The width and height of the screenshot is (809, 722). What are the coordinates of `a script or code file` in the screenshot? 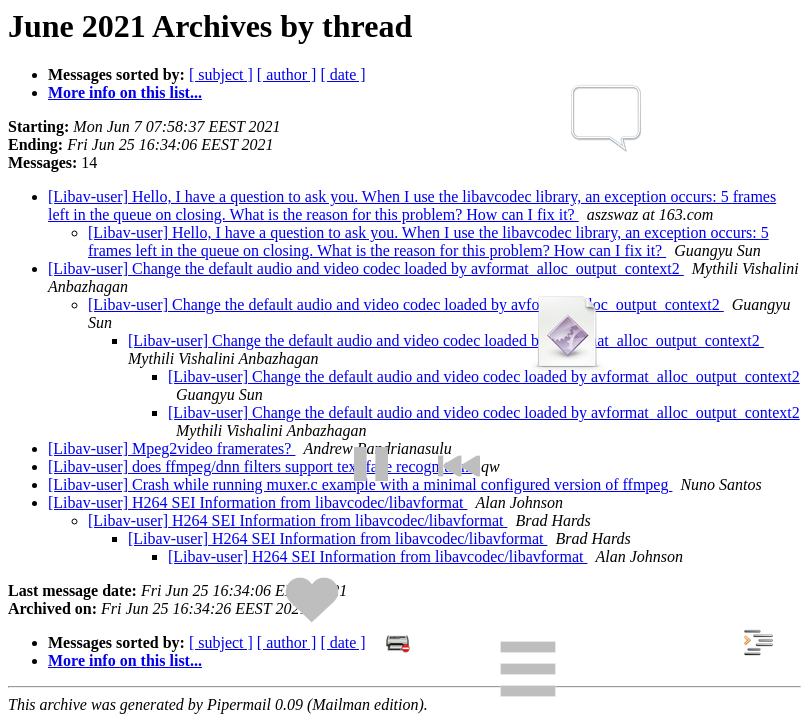 It's located at (568, 331).